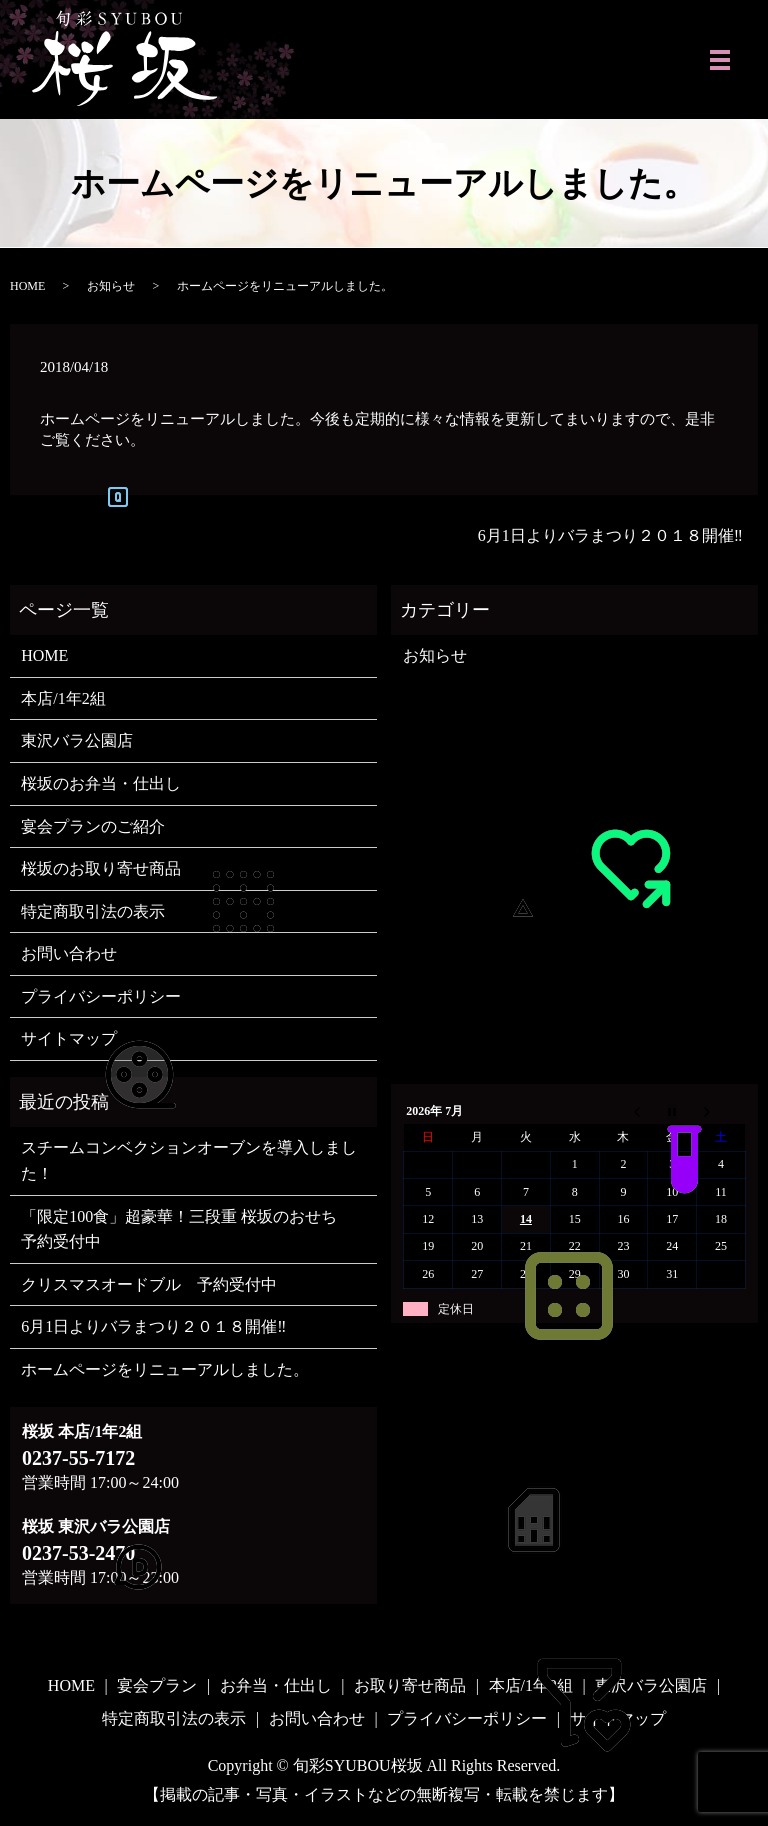  I want to click on view test results or lab data, so click(684, 1159).